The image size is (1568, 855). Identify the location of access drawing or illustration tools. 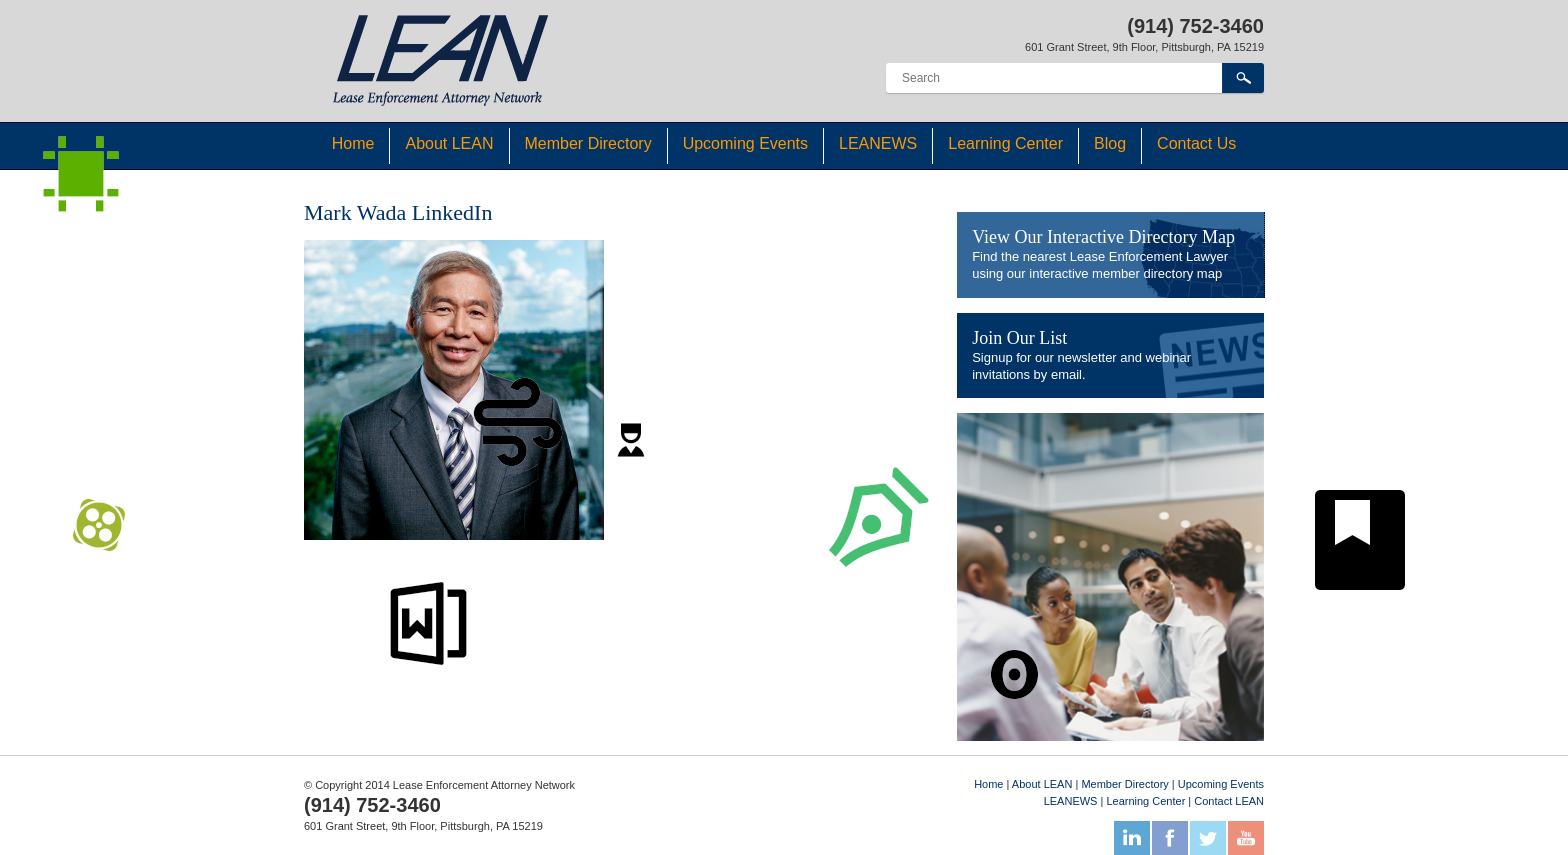
(875, 521).